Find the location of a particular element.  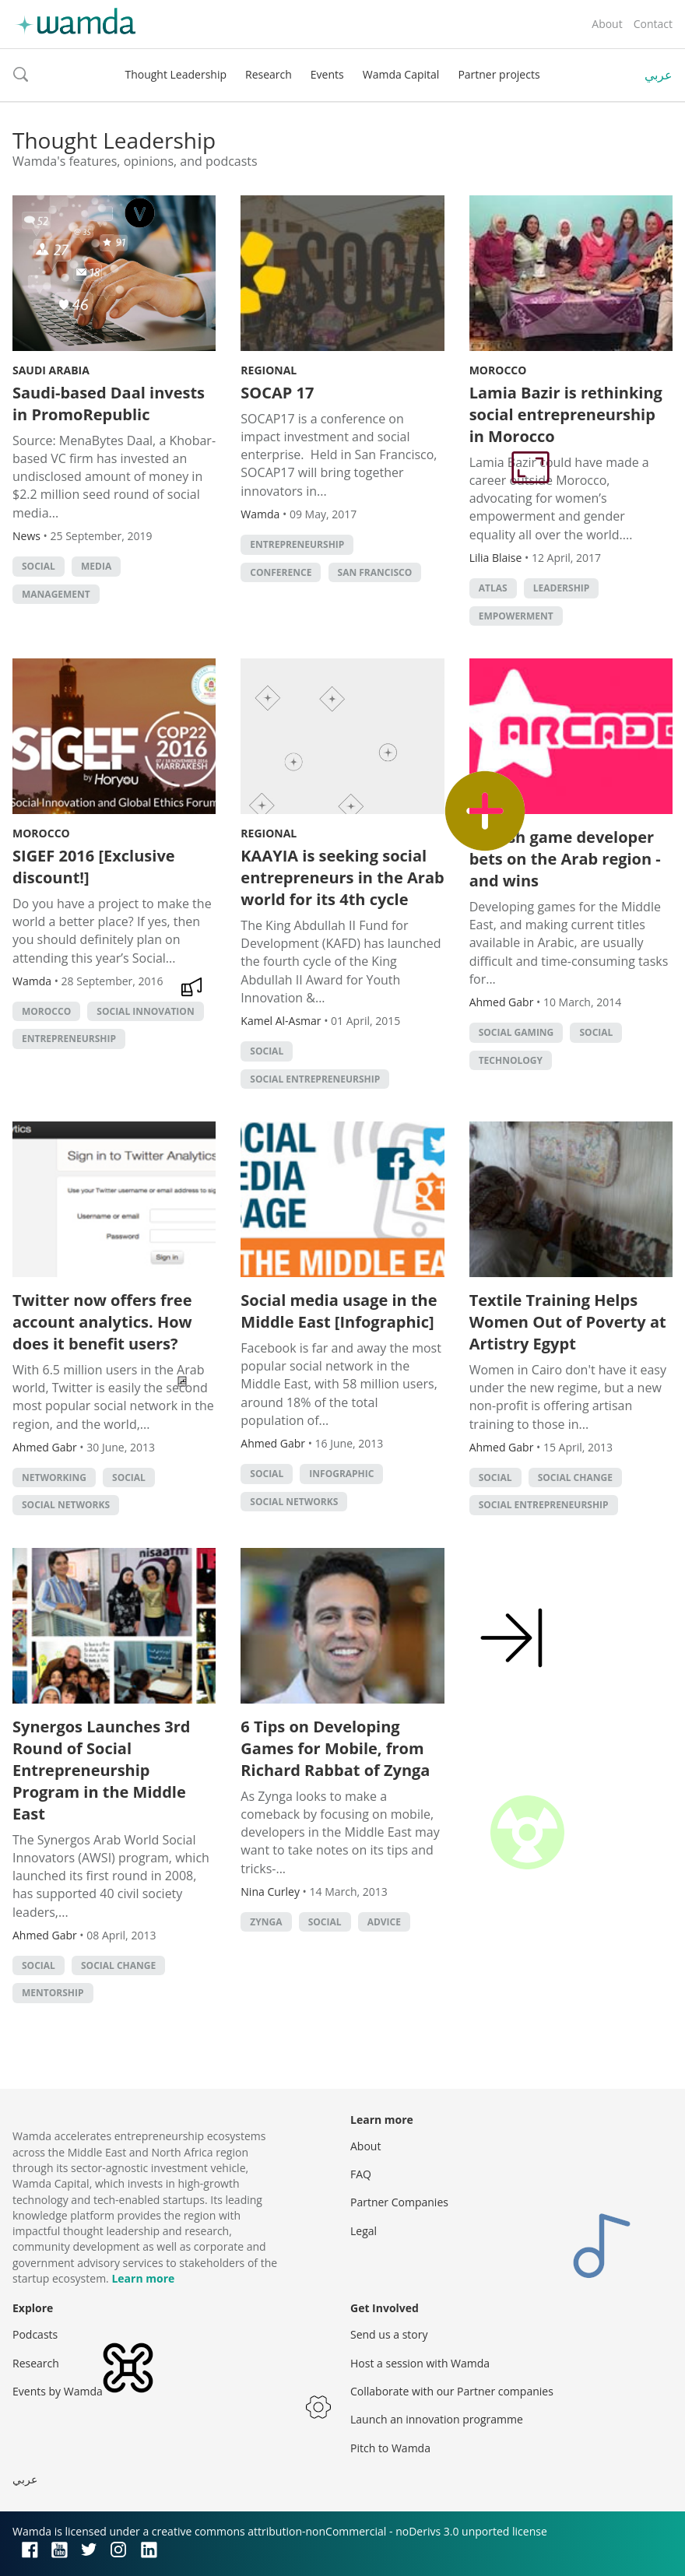

add a new item is located at coordinates (485, 811).